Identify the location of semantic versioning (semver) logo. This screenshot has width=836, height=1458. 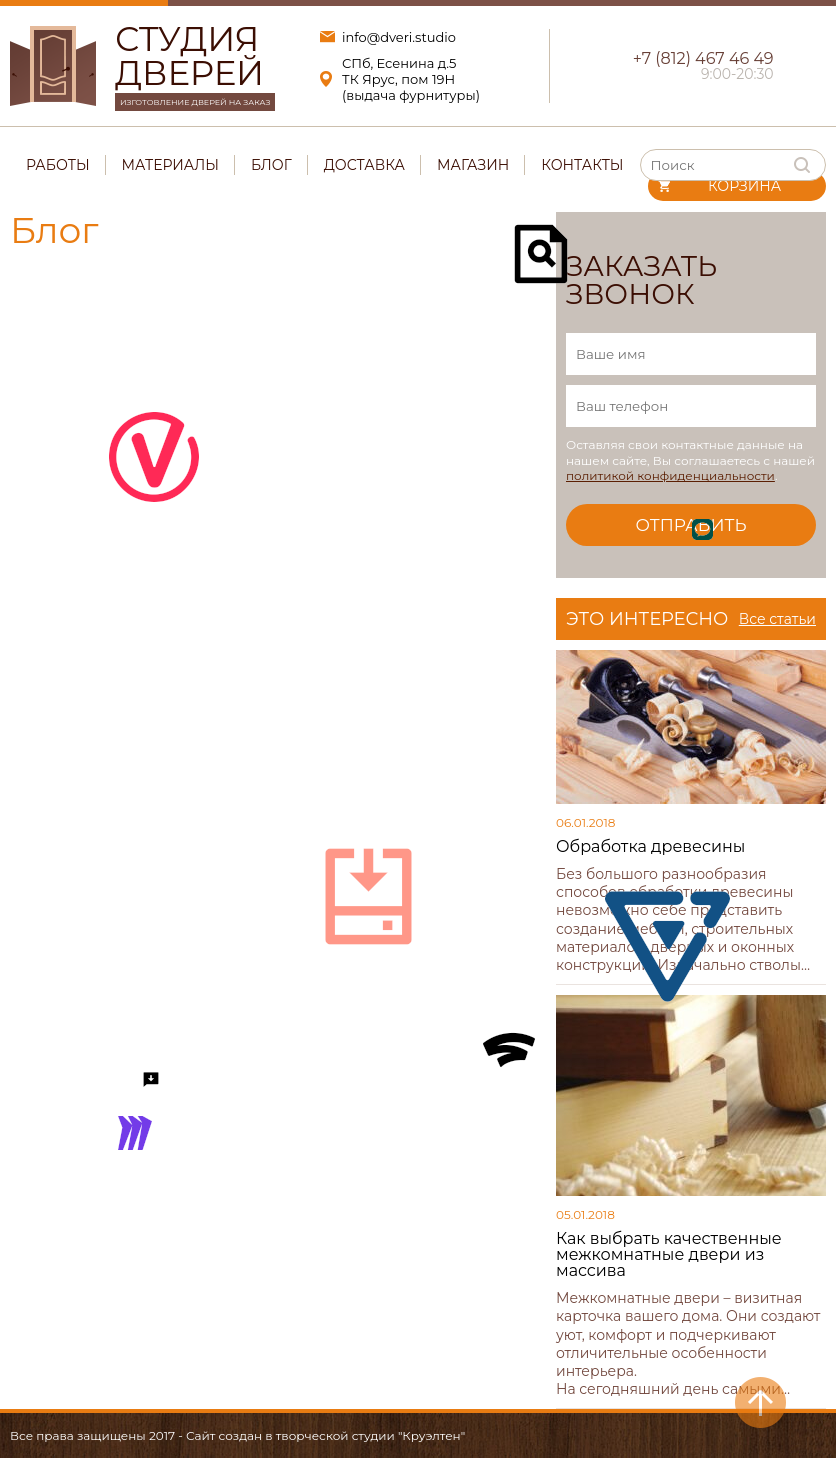
(154, 457).